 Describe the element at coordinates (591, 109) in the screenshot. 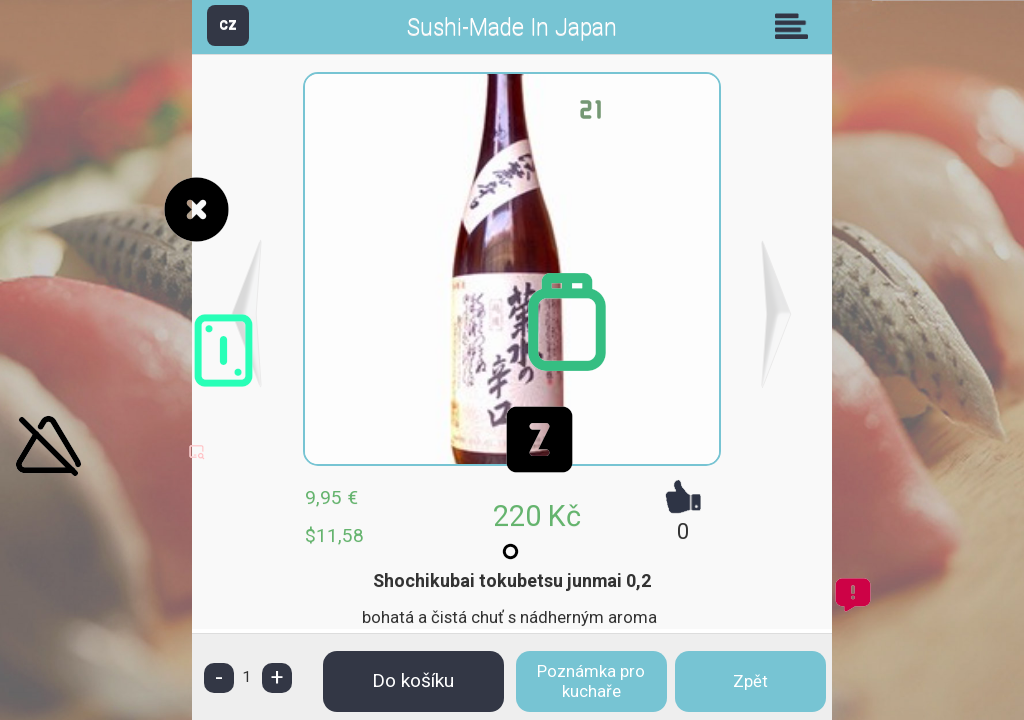

I see `indicates 21 notifications or unread items` at that location.